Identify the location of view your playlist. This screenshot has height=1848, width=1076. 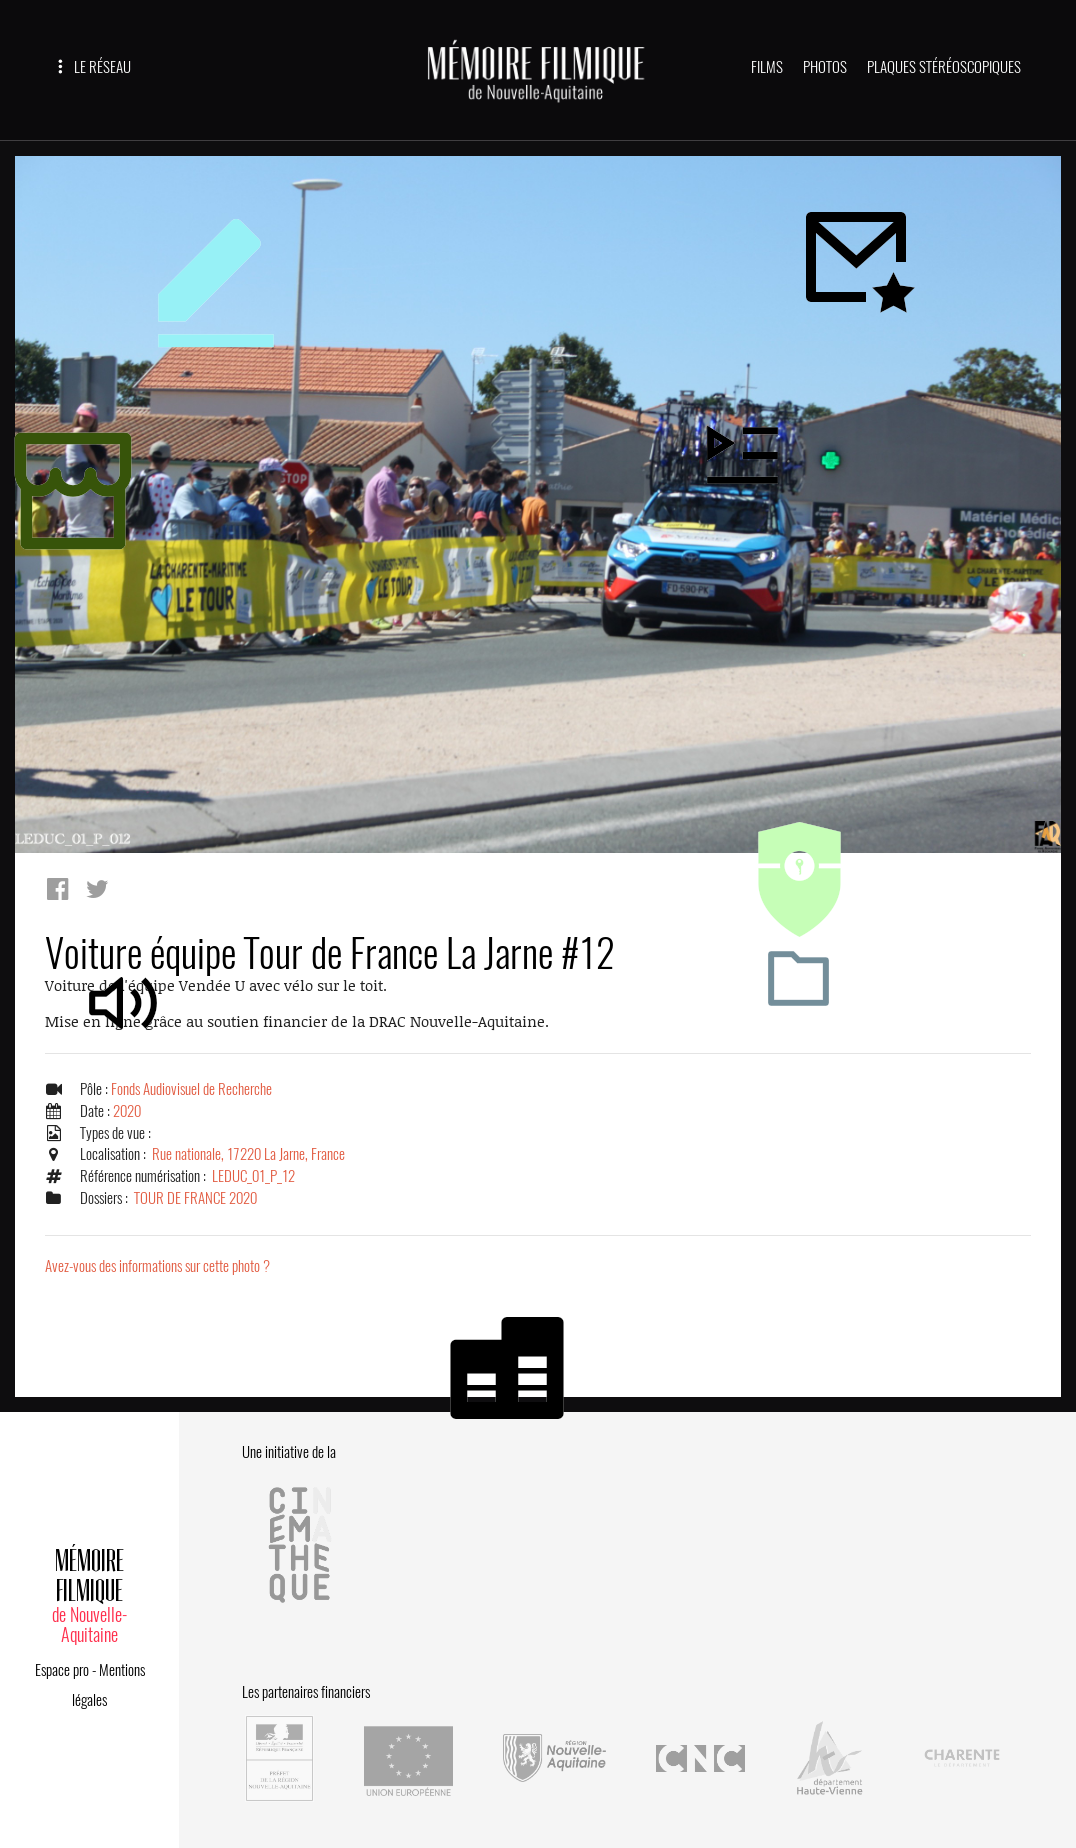
(742, 455).